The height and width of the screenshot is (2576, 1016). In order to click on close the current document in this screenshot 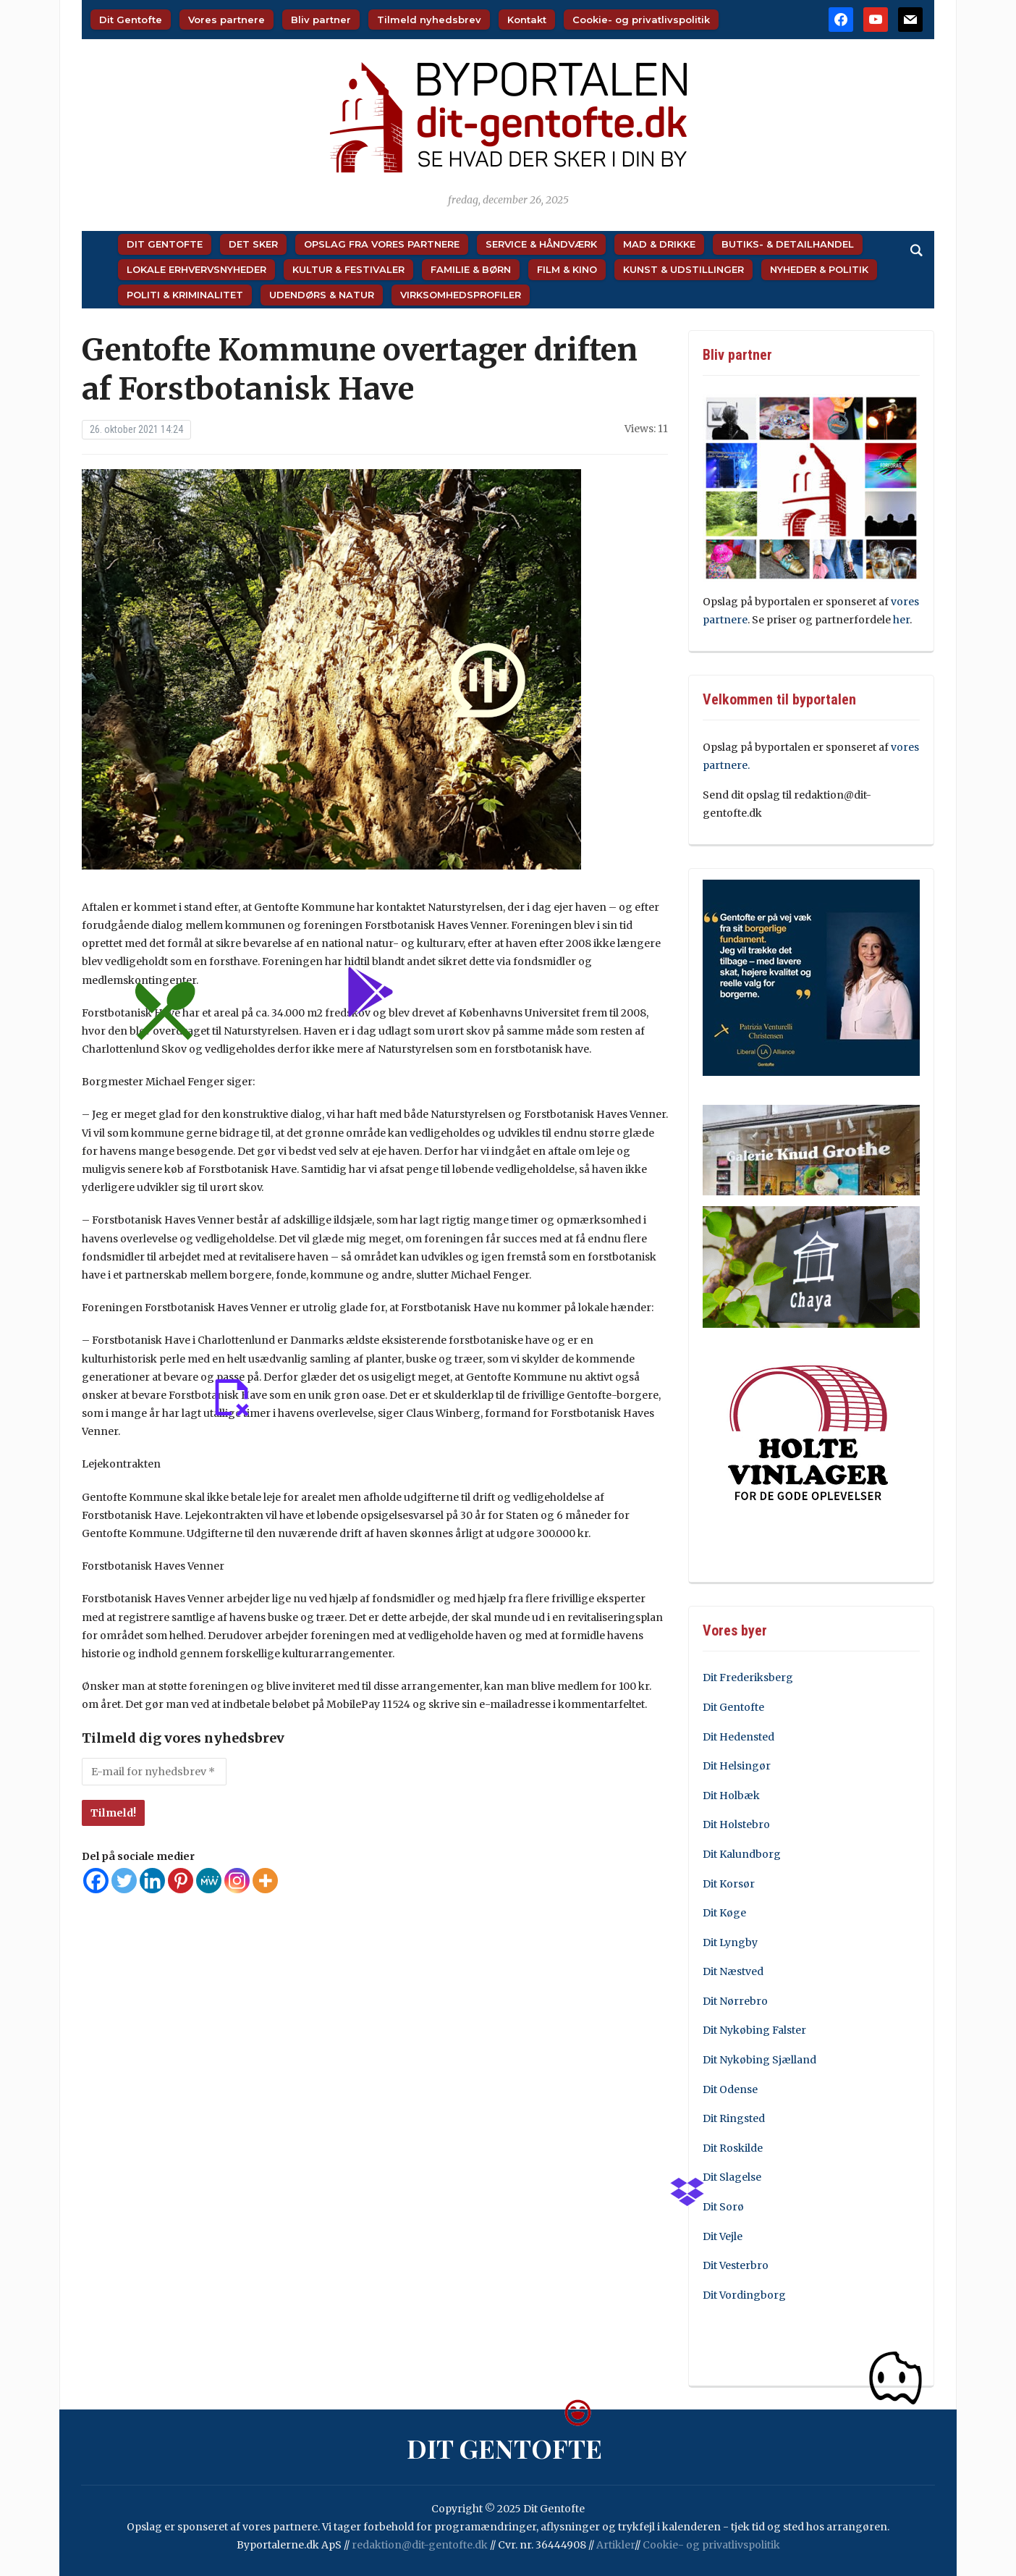, I will do `click(232, 1397)`.